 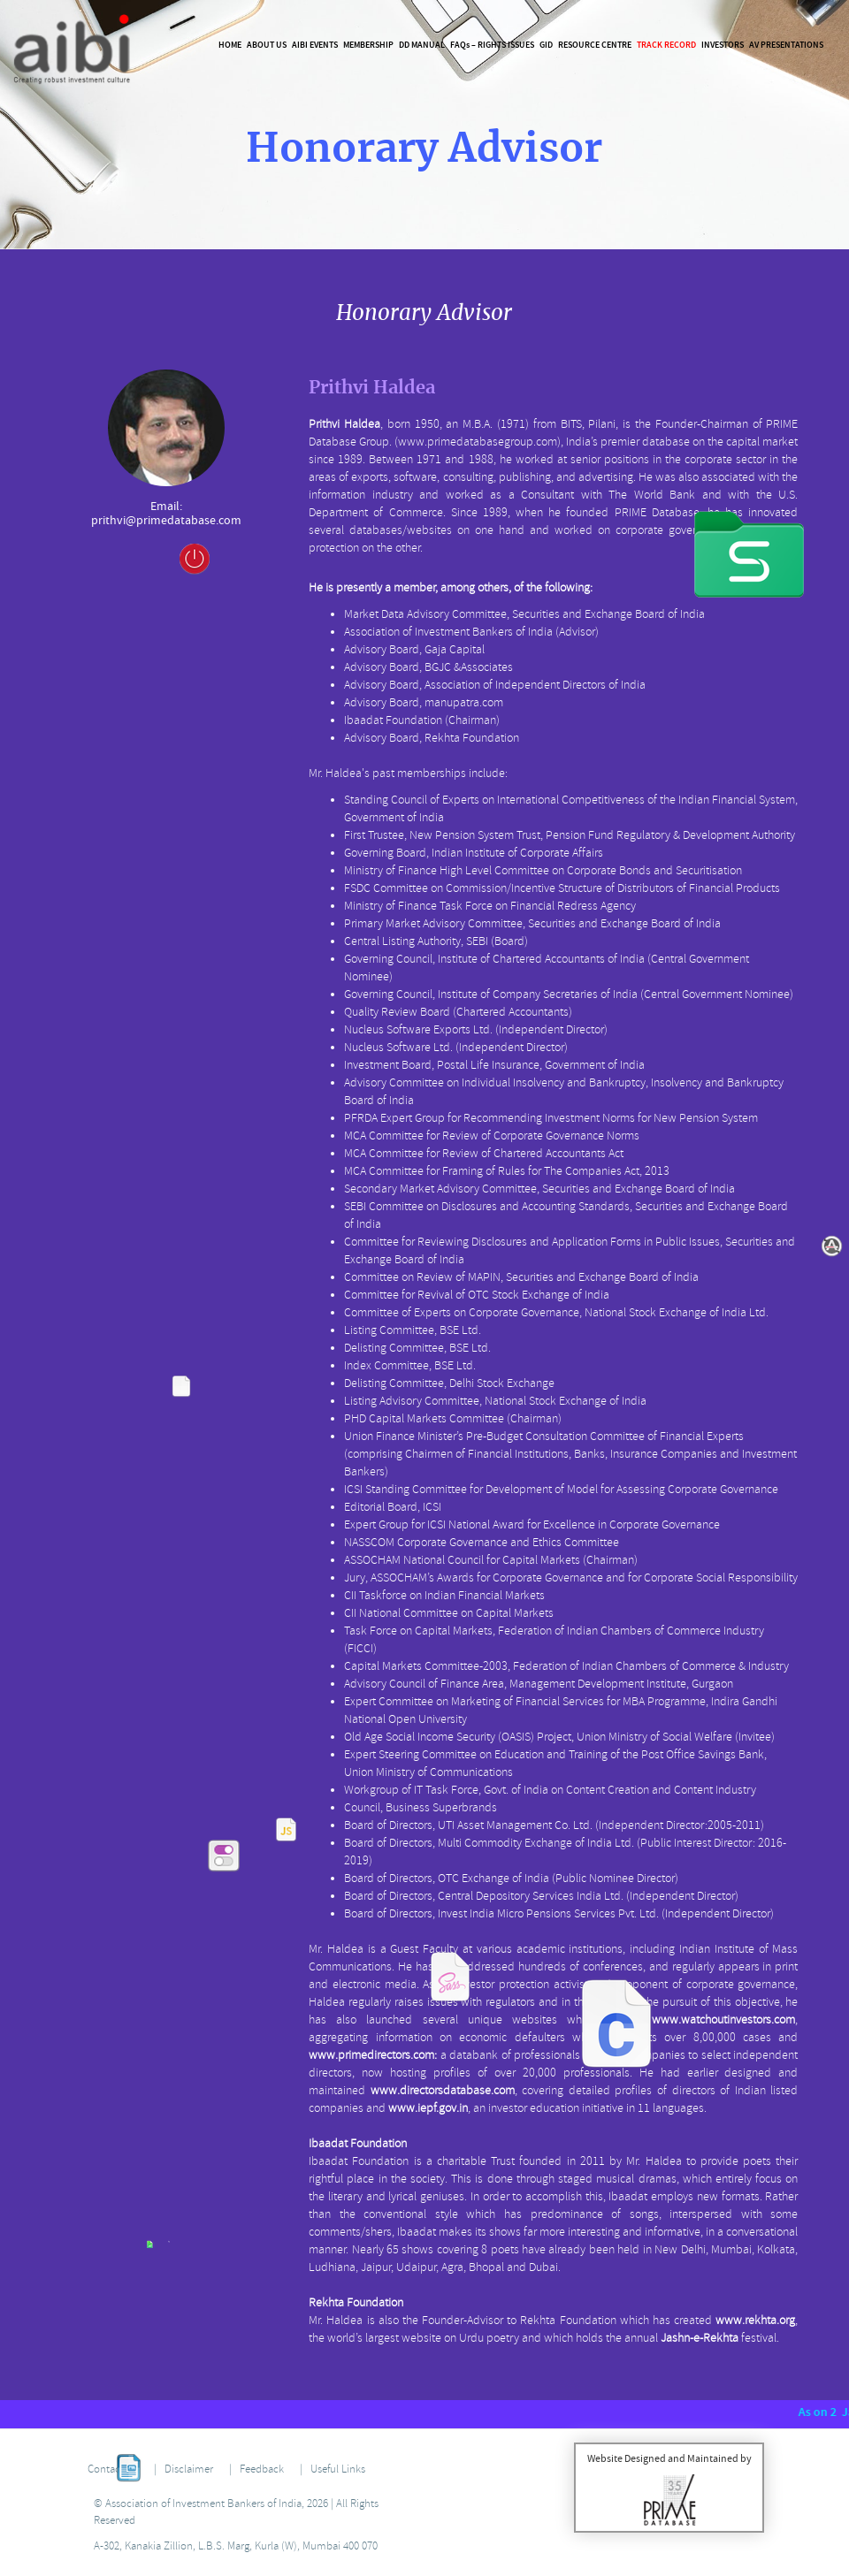 What do you see at coordinates (831, 1246) in the screenshot?
I see `check for available software updates` at bounding box center [831, 1246].